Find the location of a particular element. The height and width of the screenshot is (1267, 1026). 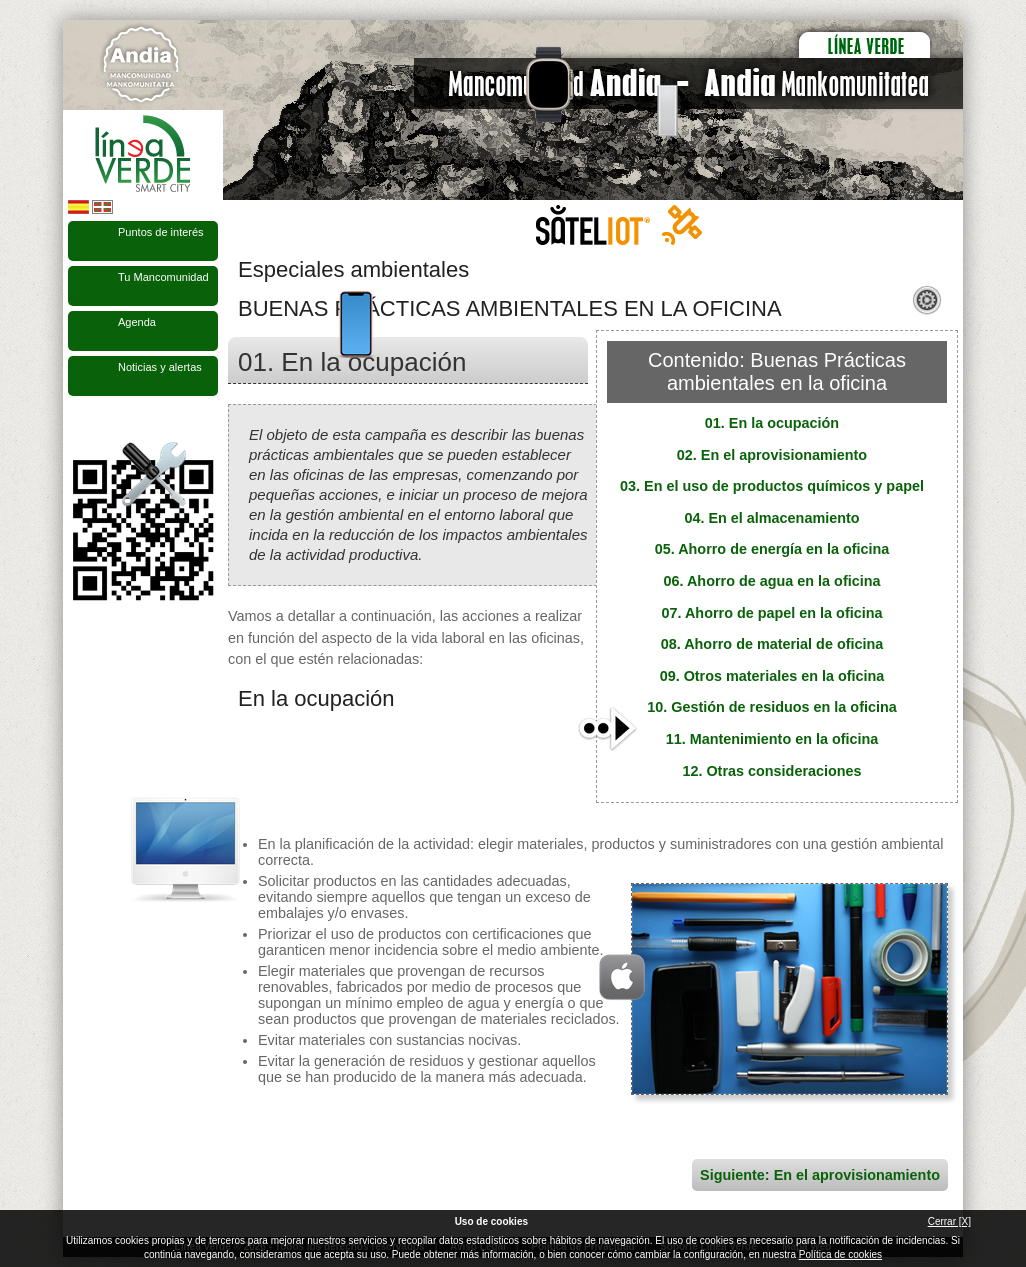

iPod nano device connected is located at coordinates (667, 111).